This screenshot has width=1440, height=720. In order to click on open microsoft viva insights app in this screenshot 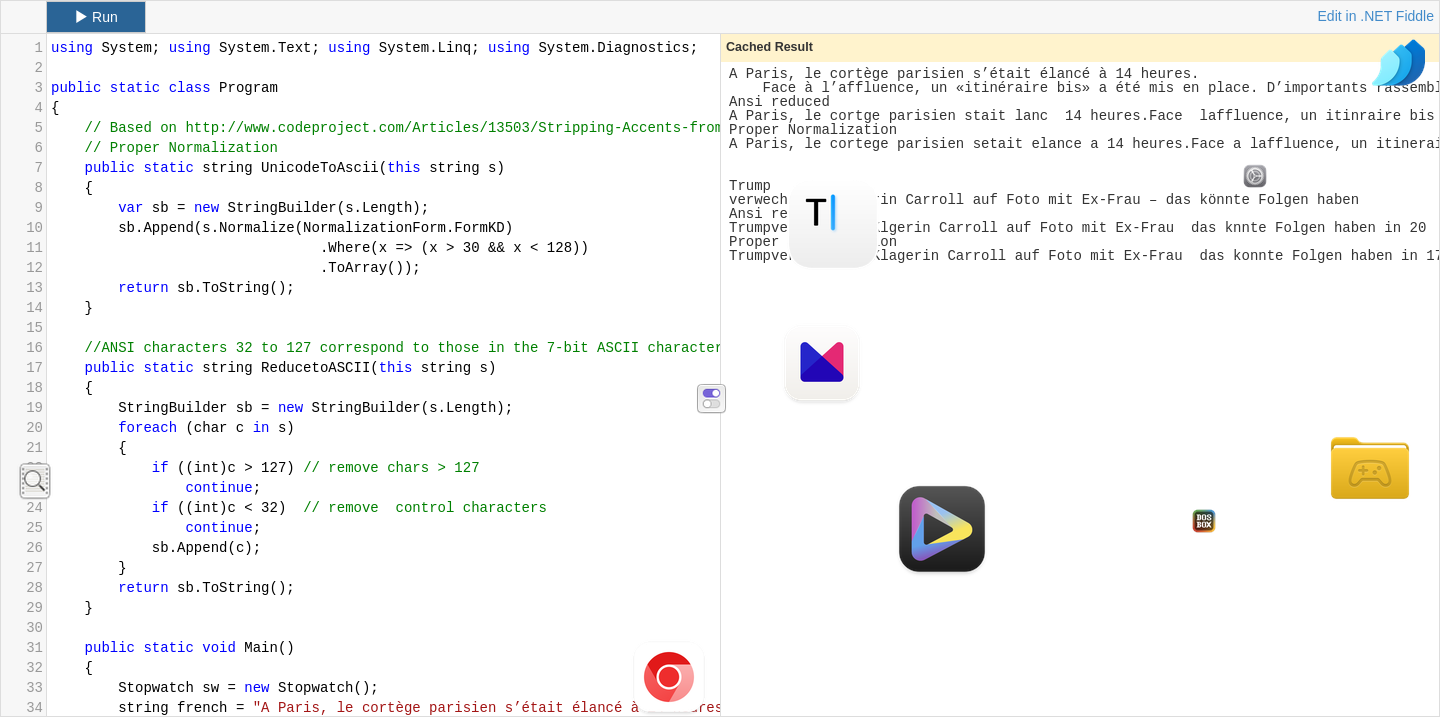, I will do `click(1398, 62)`.